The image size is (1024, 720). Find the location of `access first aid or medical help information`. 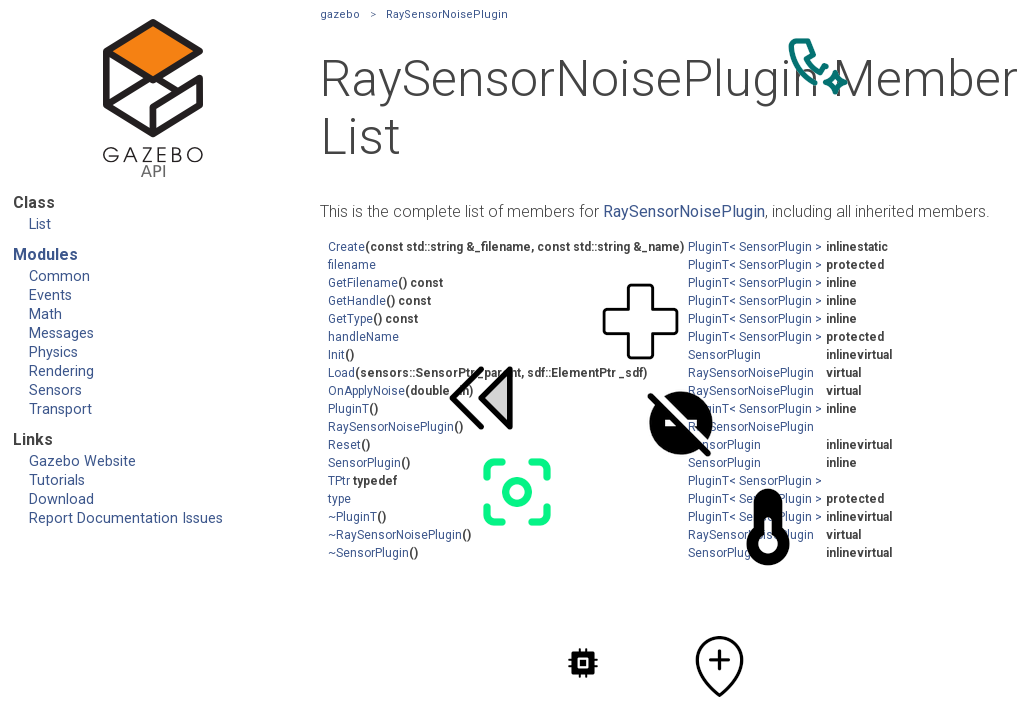

access first aid or medical help information is located at coordinates (640, 321).